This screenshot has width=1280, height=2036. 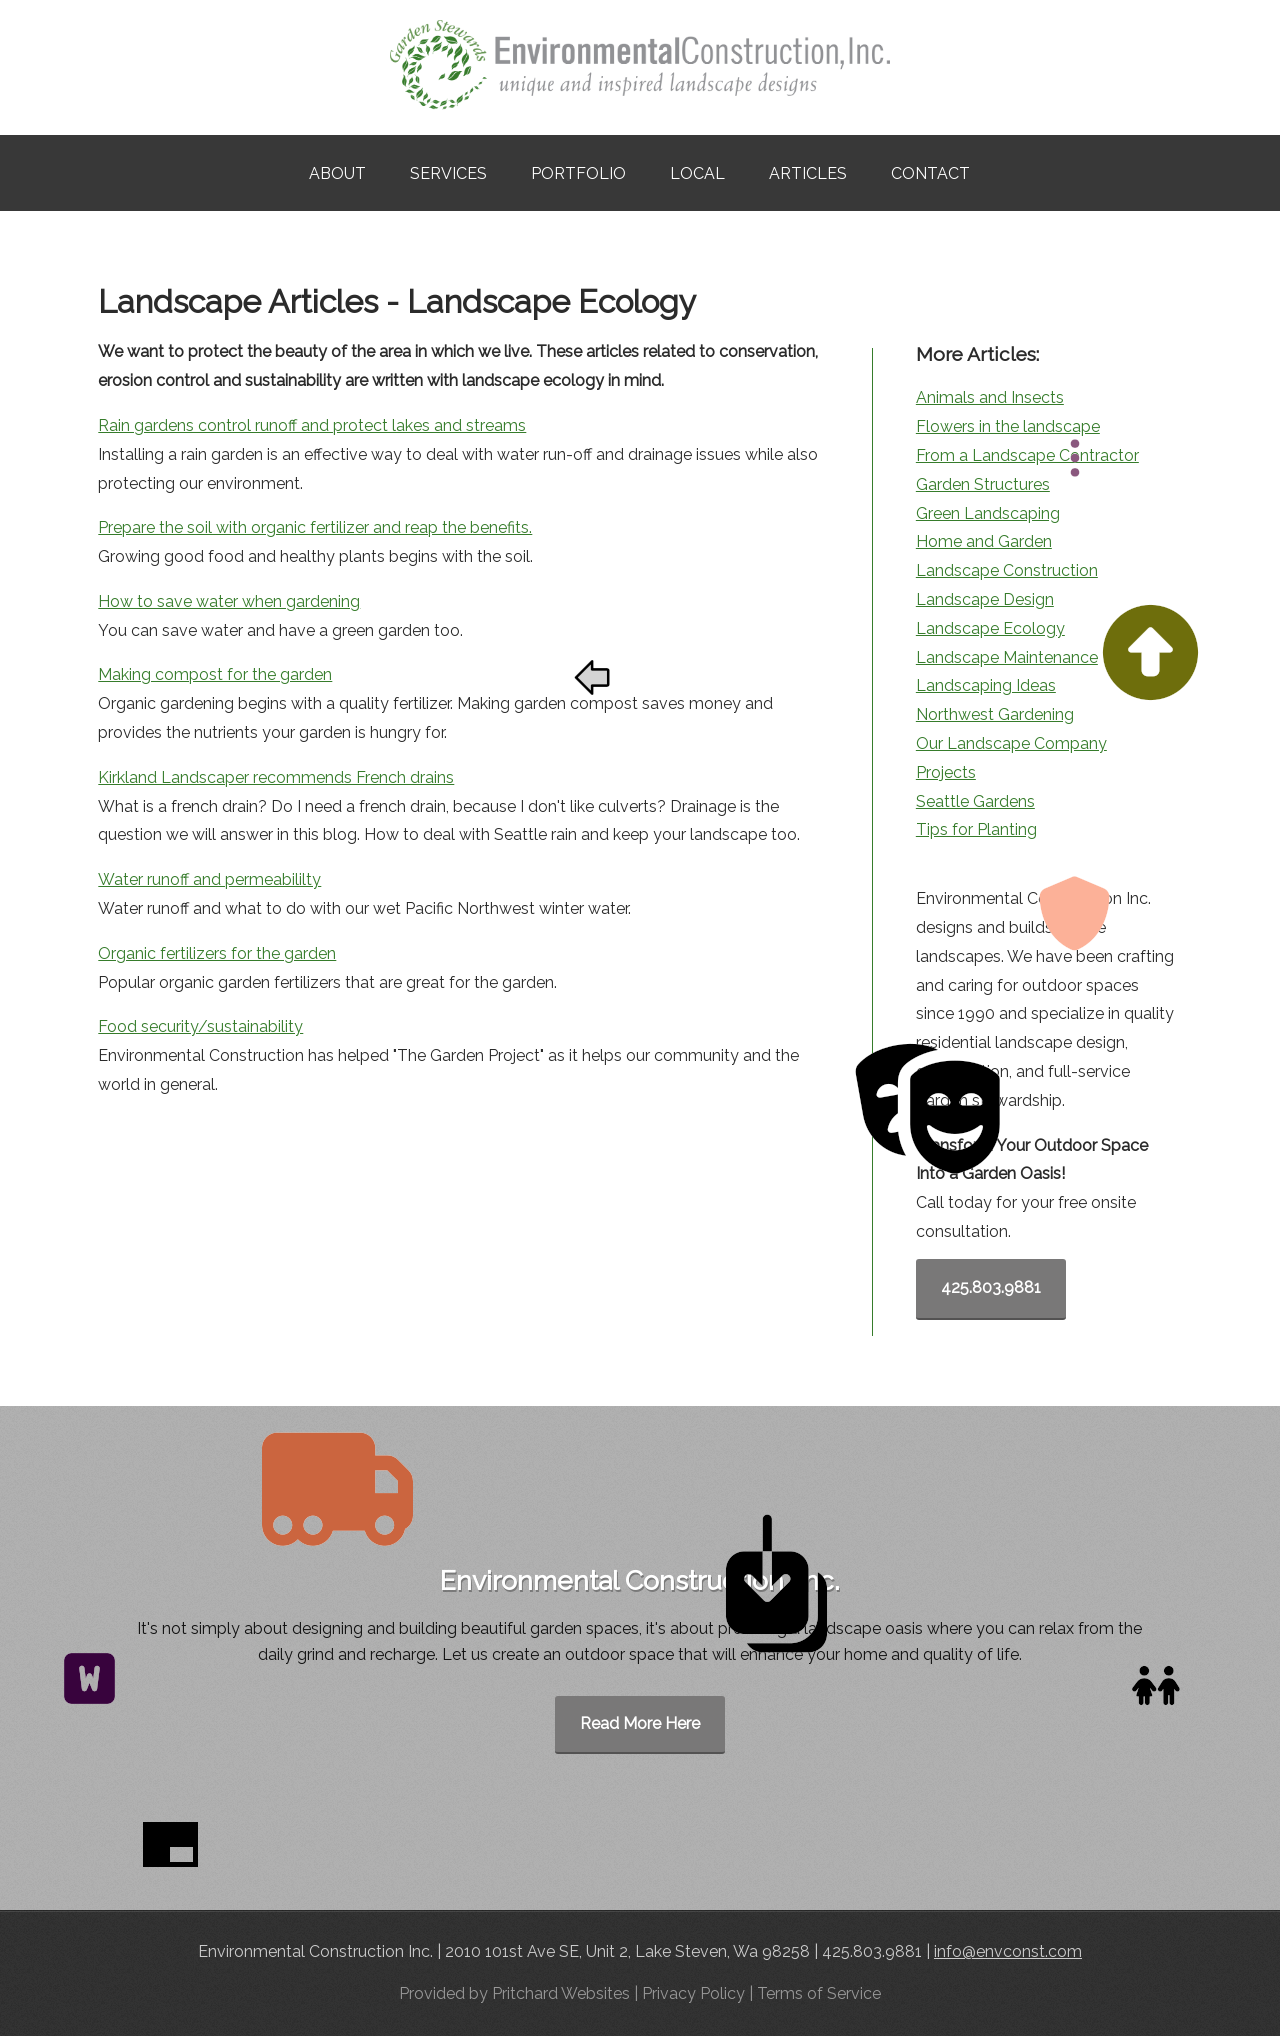 I want to click on access theater or entertainment category, so click(x=930, y=1109).